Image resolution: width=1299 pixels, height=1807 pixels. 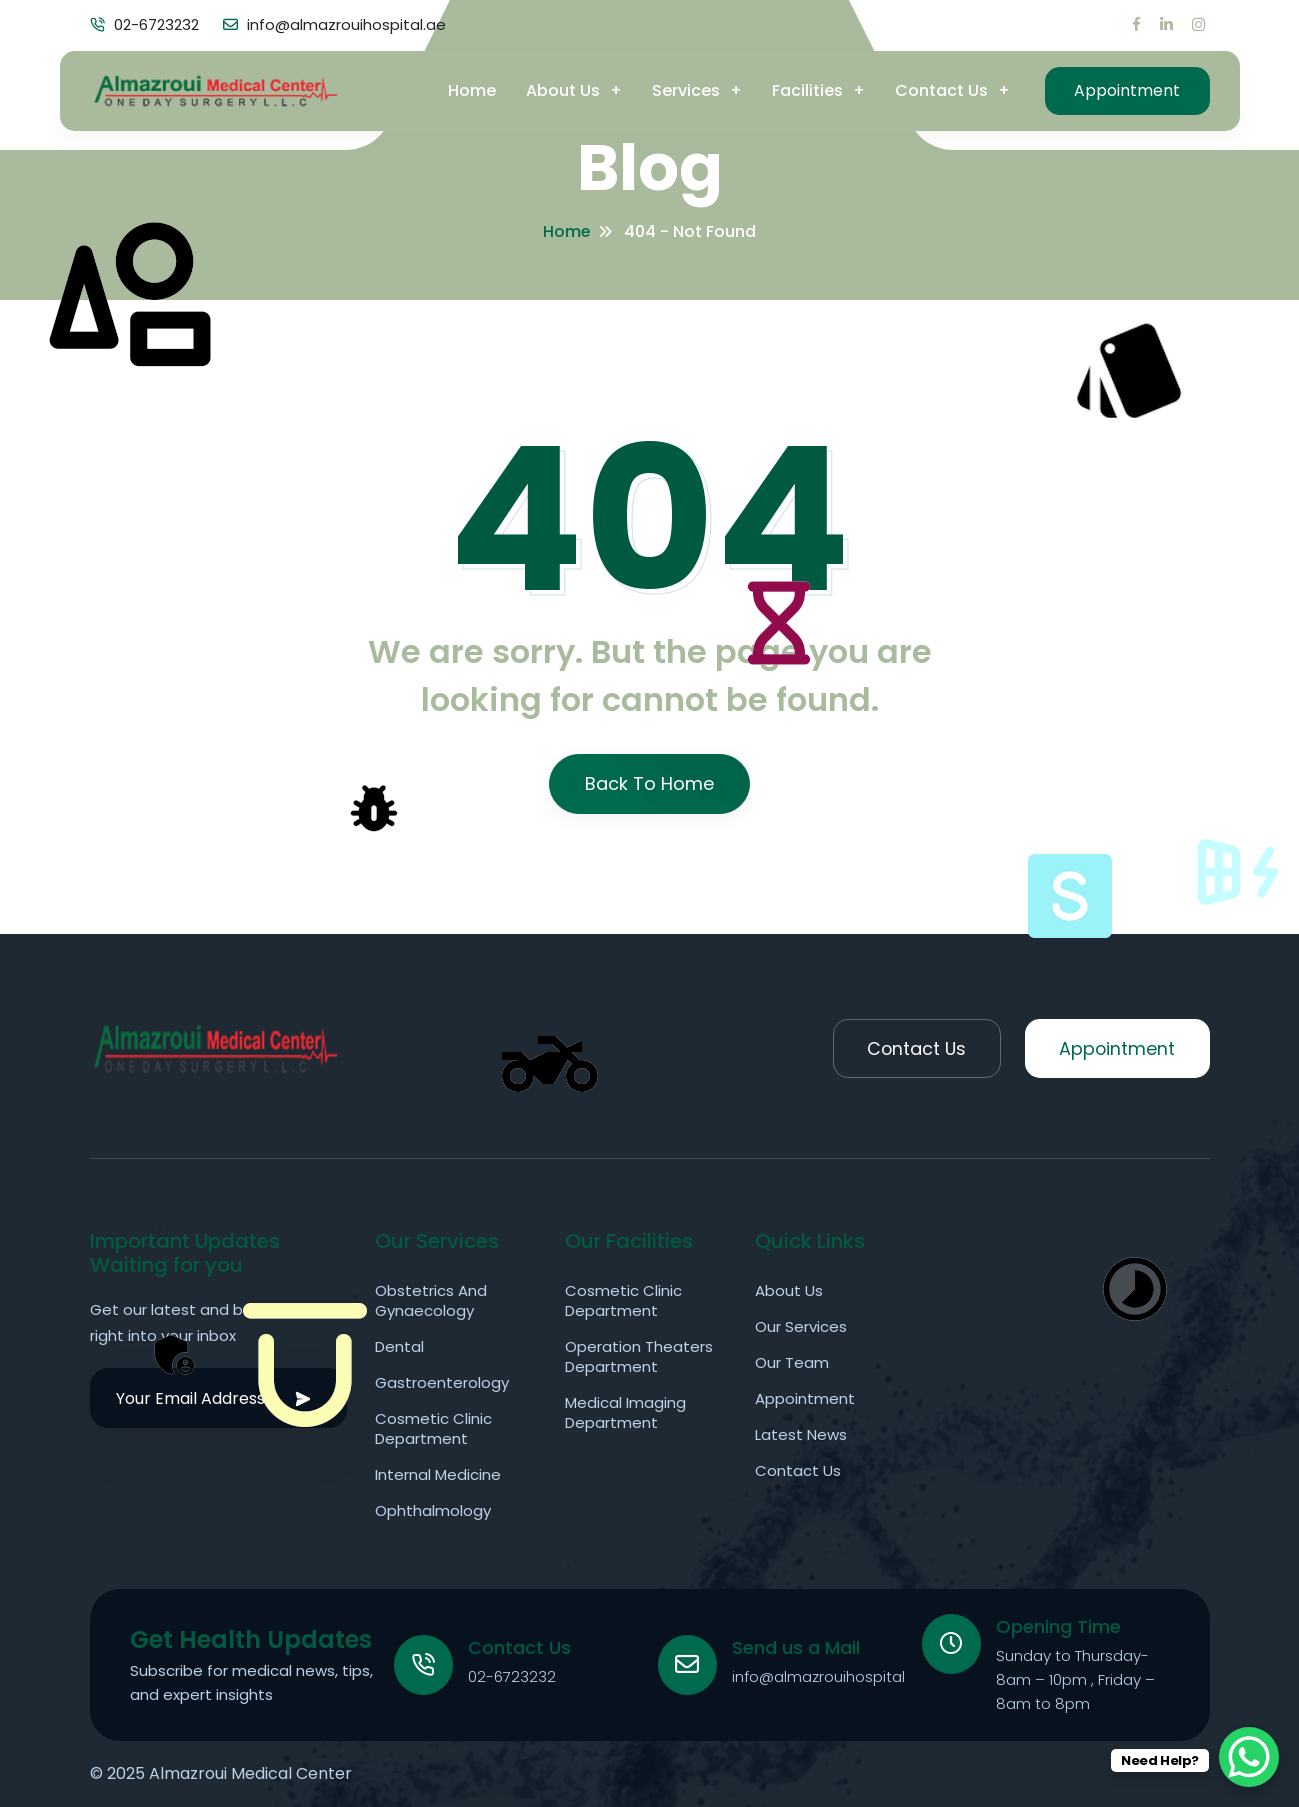 What do you see at coordinates (133, 300) in the screenshot?
I see `access shape tools or drawing options` at bounding box center [133, 300].